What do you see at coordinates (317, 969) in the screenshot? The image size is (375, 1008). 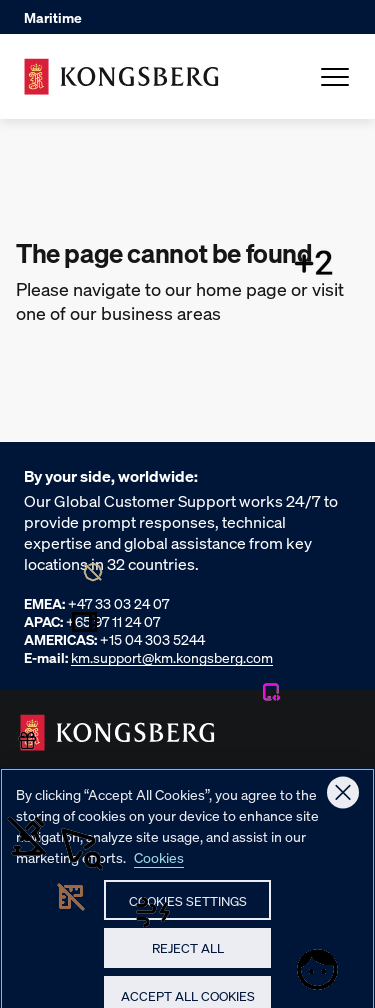 I see `access your profile or account settings` at bounding box center [317, 969].